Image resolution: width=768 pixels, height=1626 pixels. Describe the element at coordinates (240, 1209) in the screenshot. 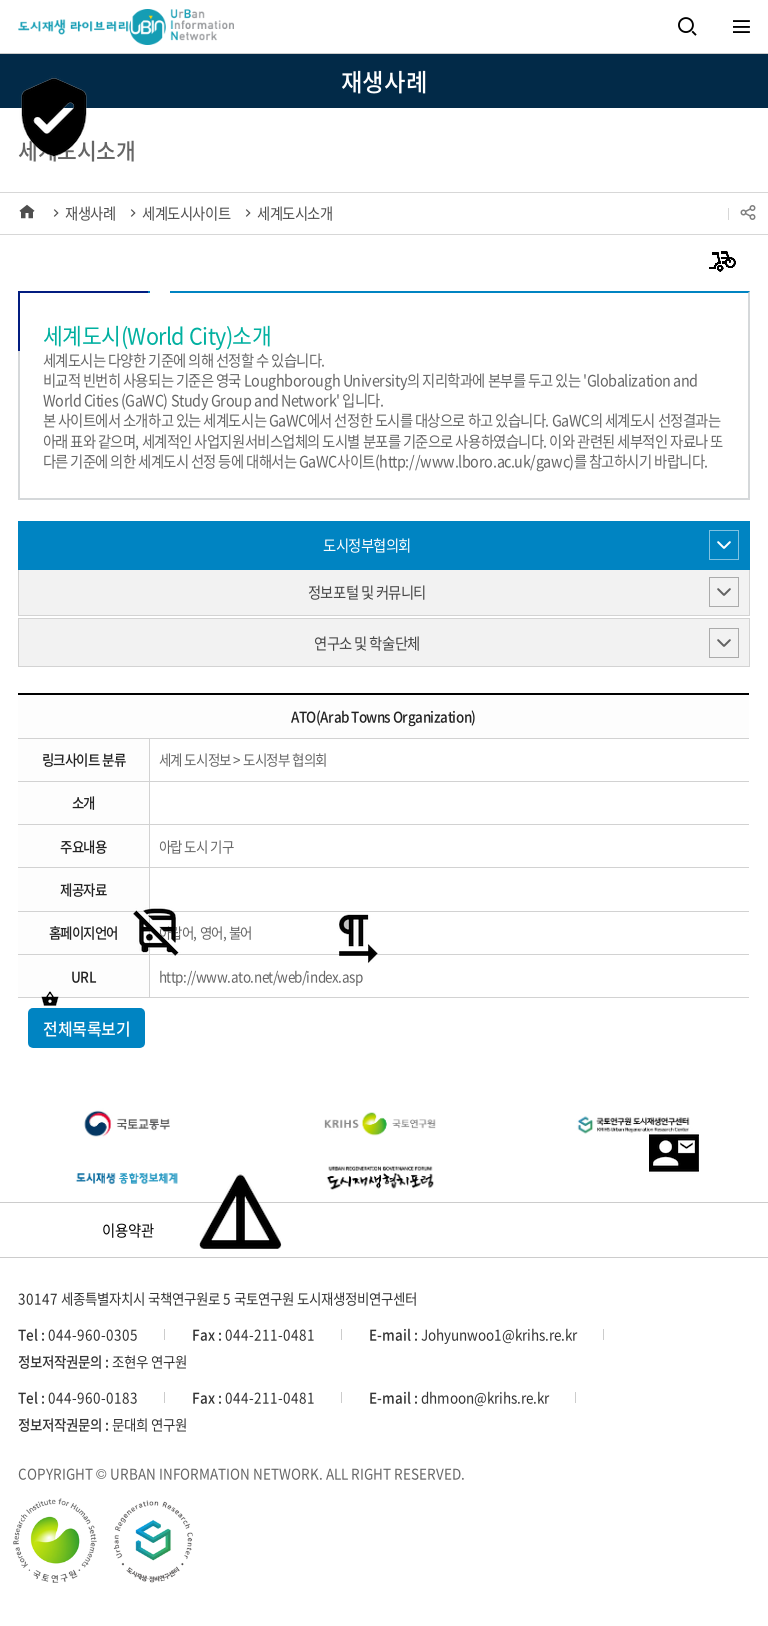

I see `view image details or metadata` at that location.